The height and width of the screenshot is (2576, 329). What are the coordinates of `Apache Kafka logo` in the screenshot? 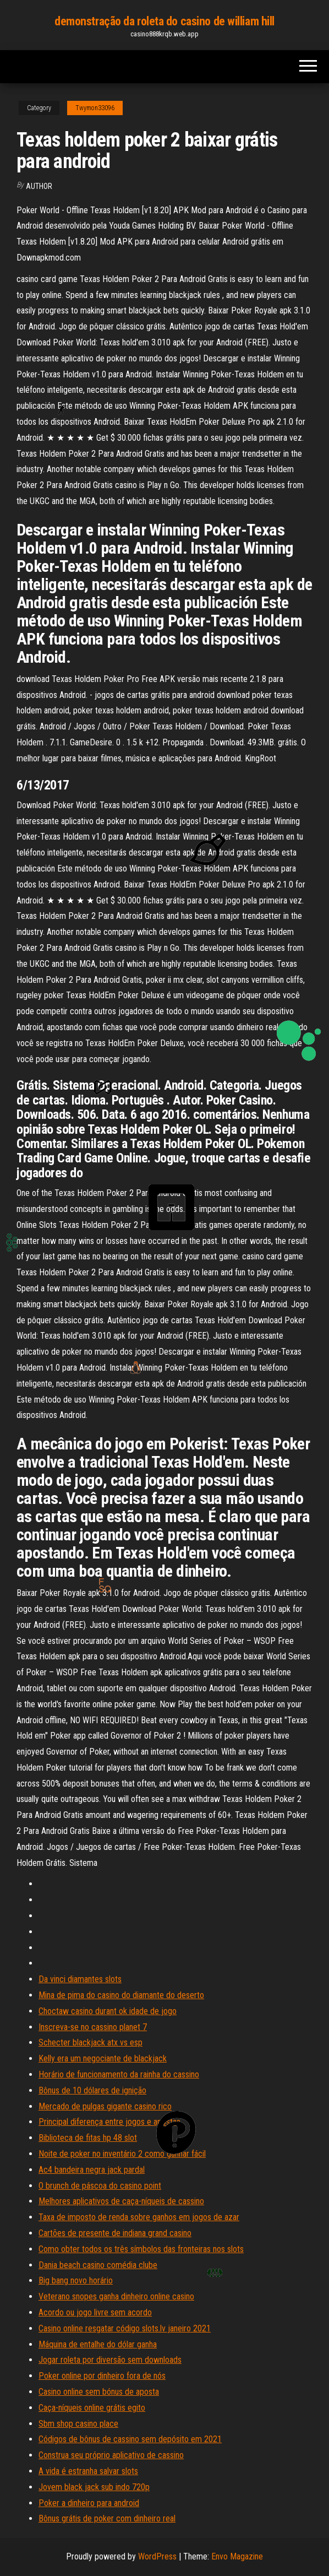 It's located at (12, 1242).